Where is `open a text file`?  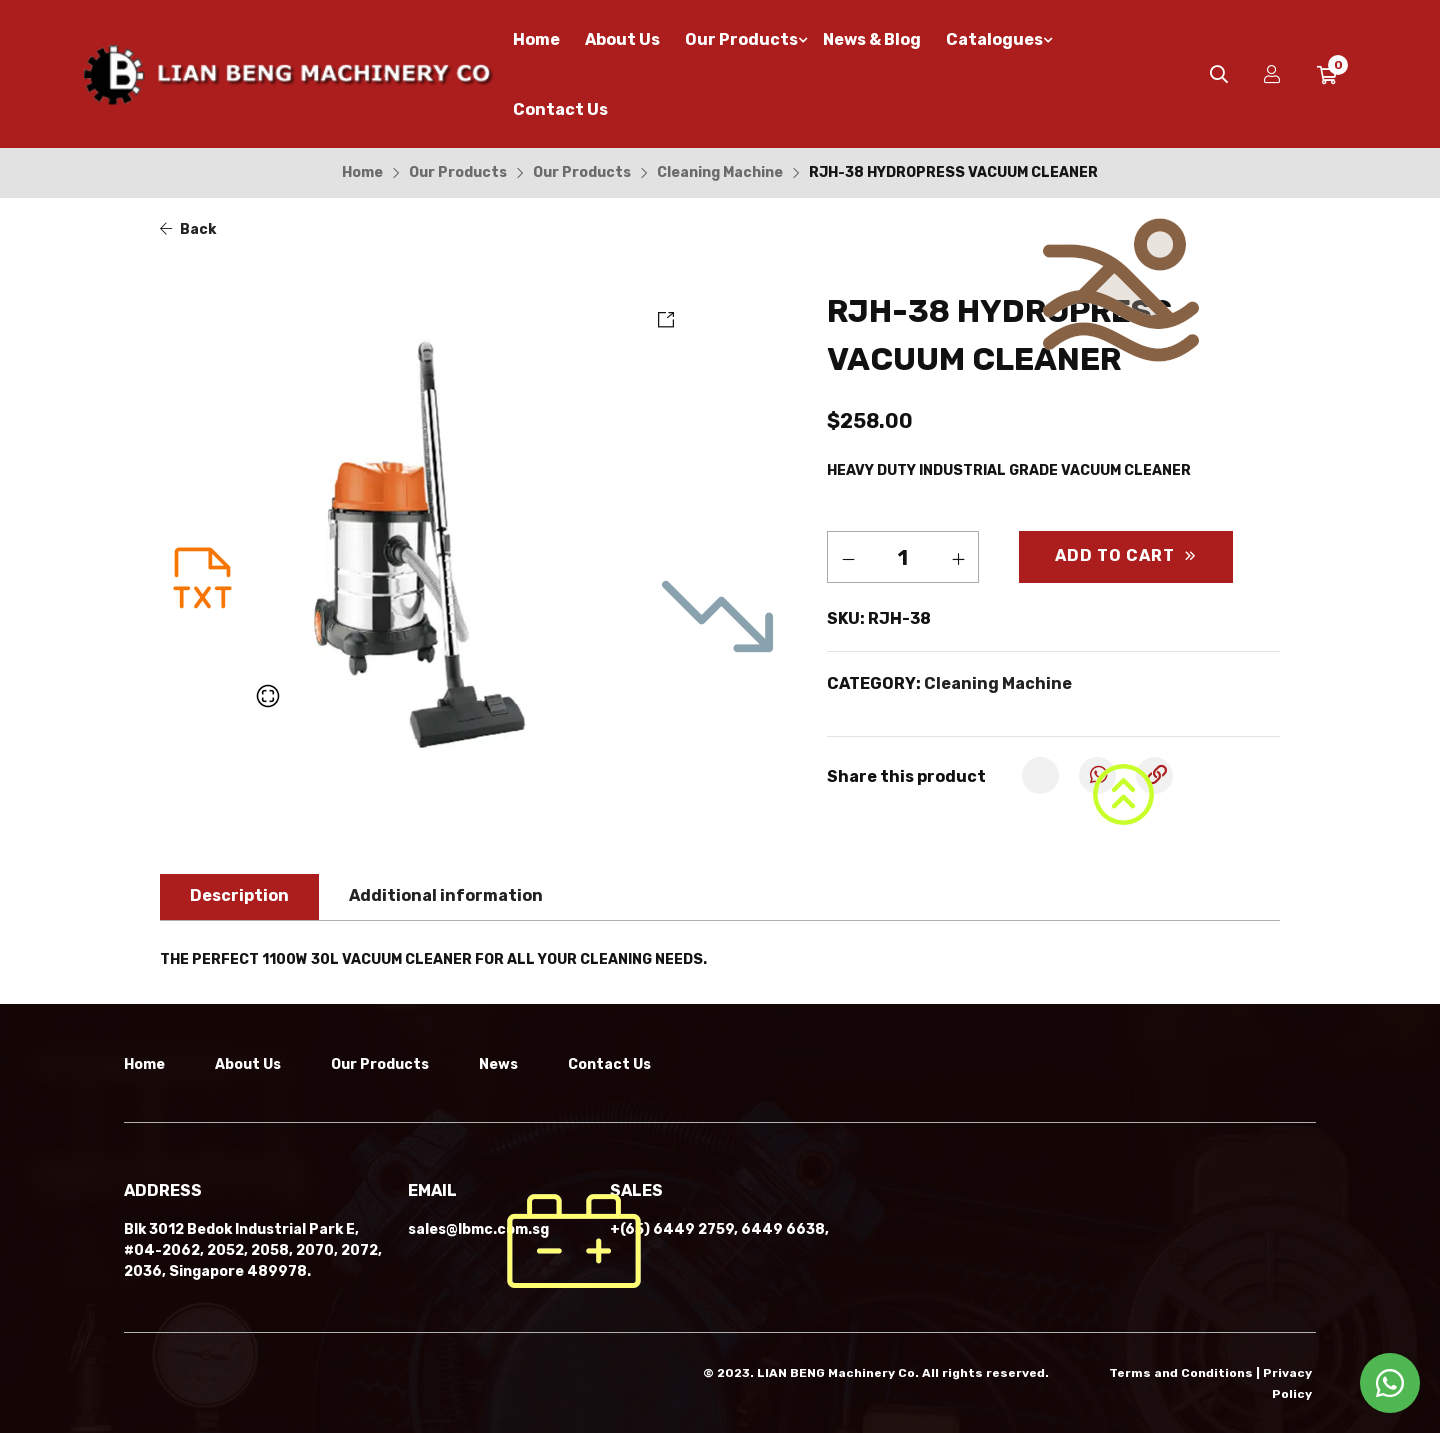
open a text file is located at coordinates (202, 580).